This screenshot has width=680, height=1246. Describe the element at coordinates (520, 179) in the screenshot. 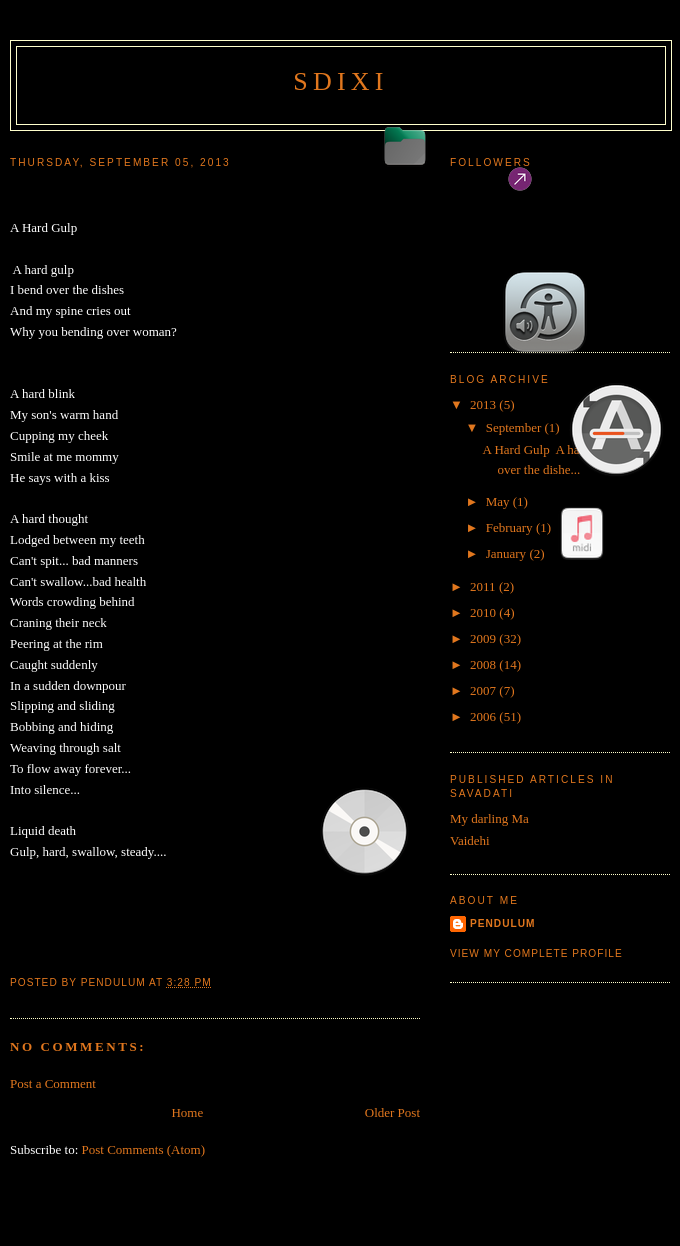

I see `indicates a symbolic link or shortcut to another file` at that location.